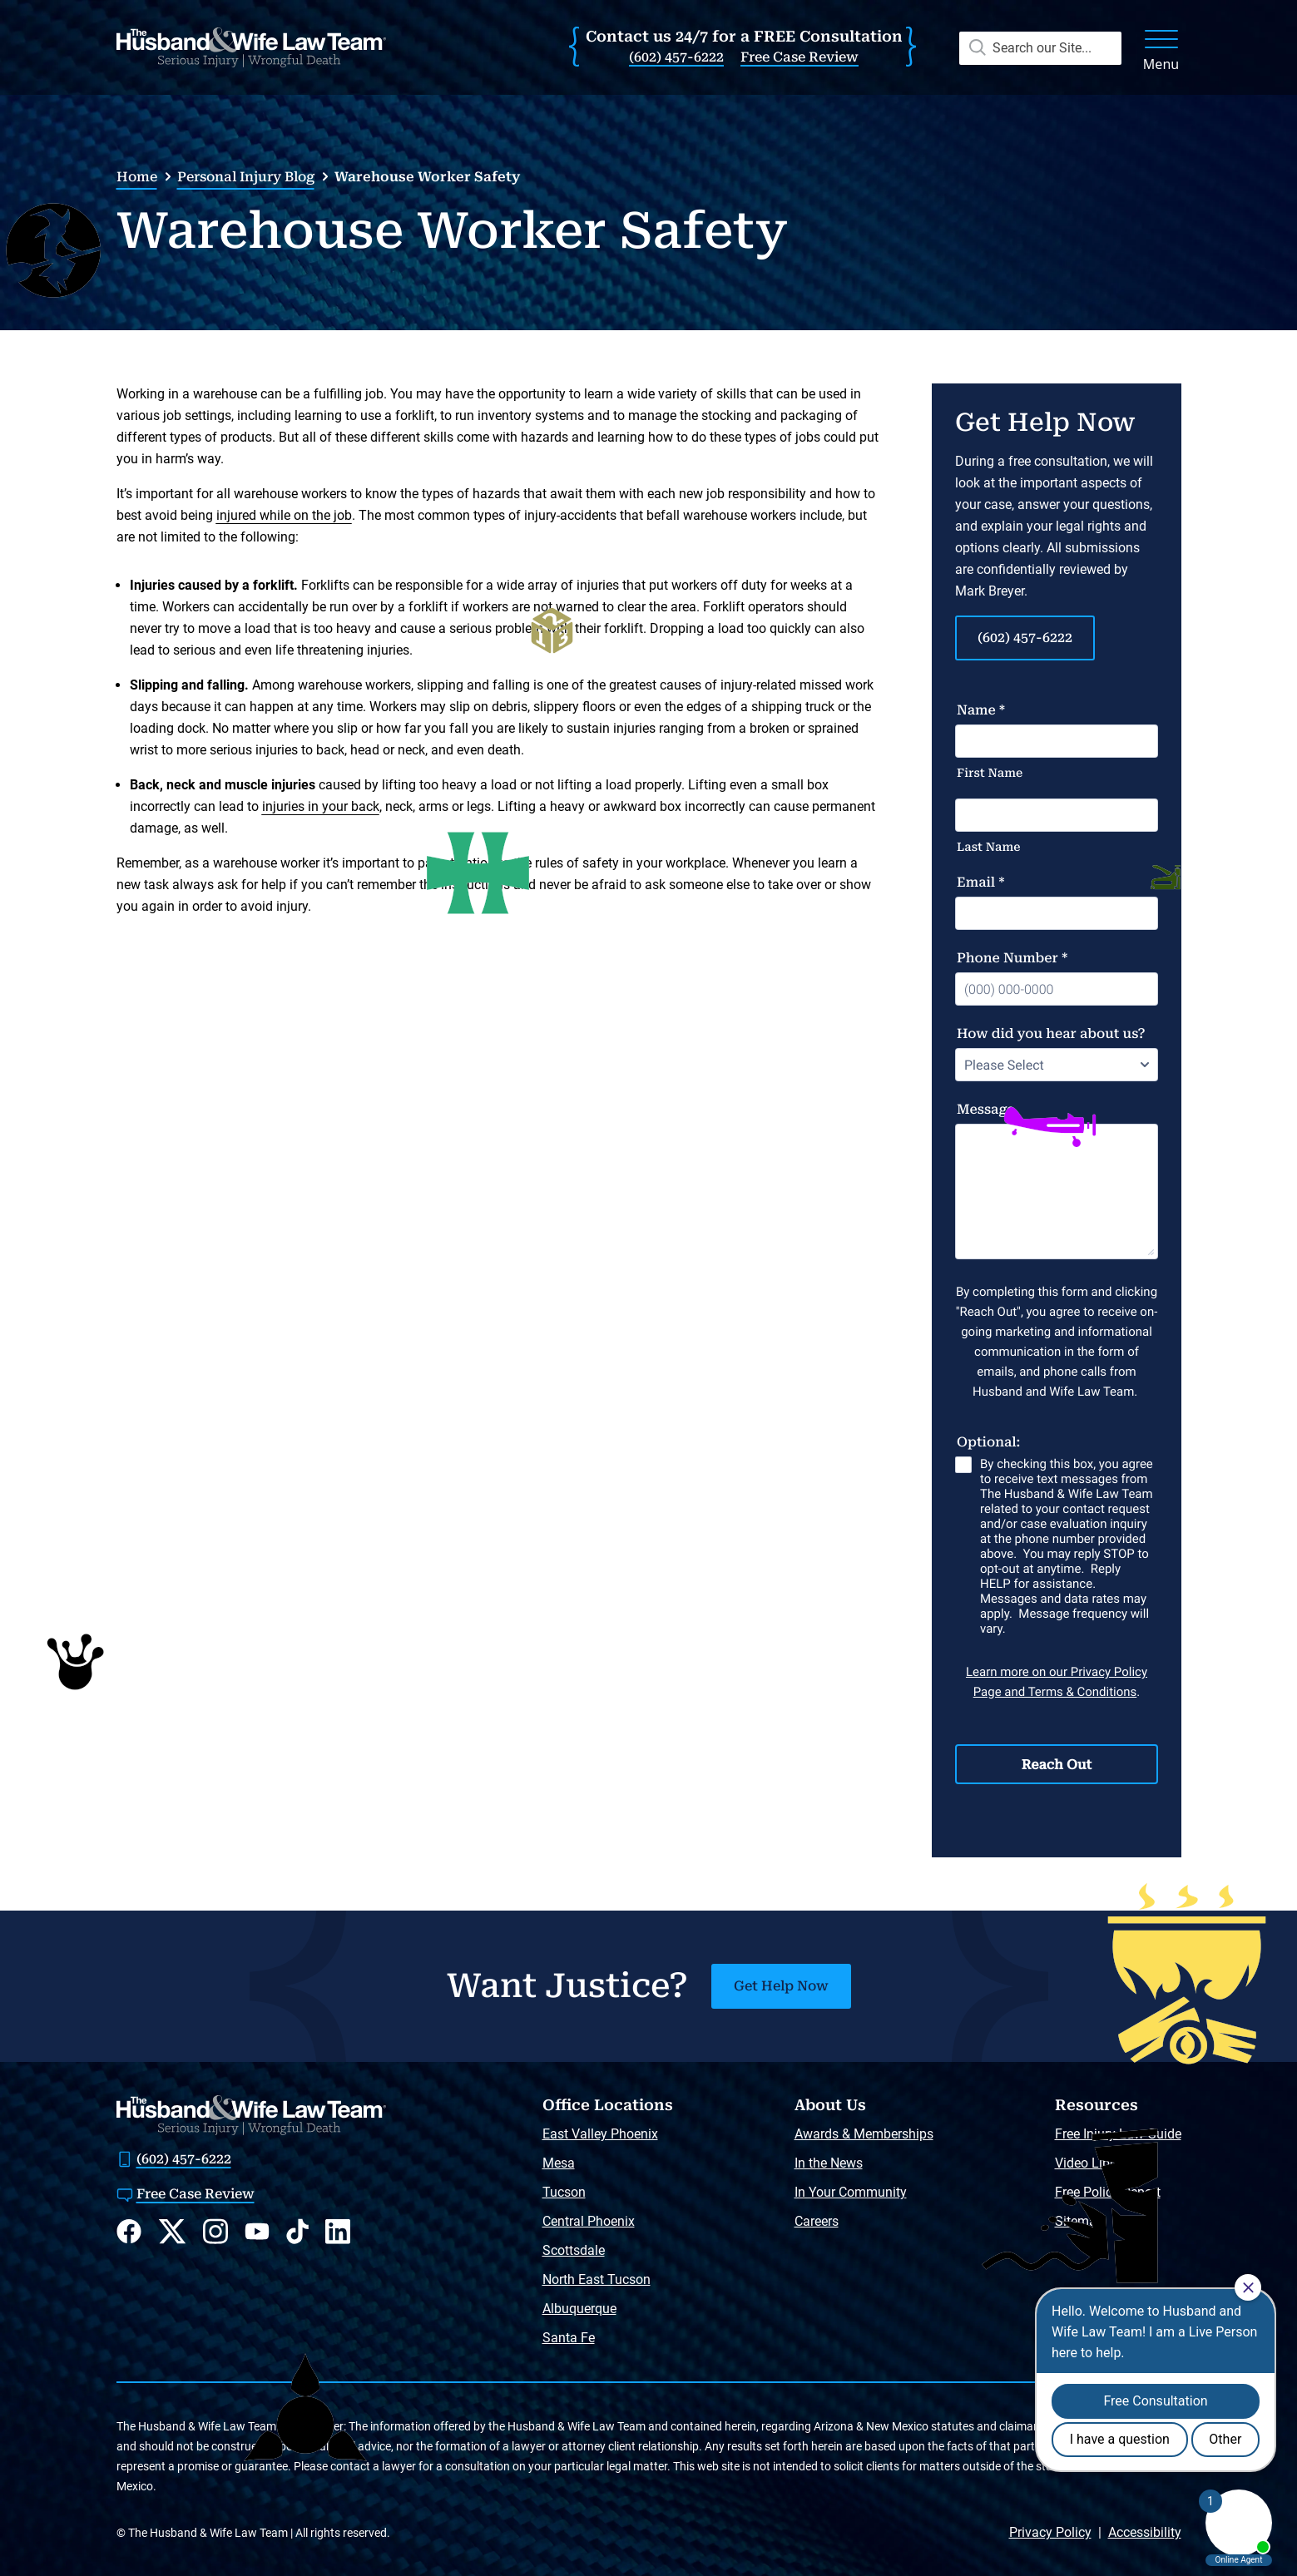 The height and width of the screenshot is (2576, 1297). What do you see at coordinates (1069, 2194) in the screenshot?
I see `indicates coastal or cliff terrain in a game map` at bounding box center [1069, 2194].